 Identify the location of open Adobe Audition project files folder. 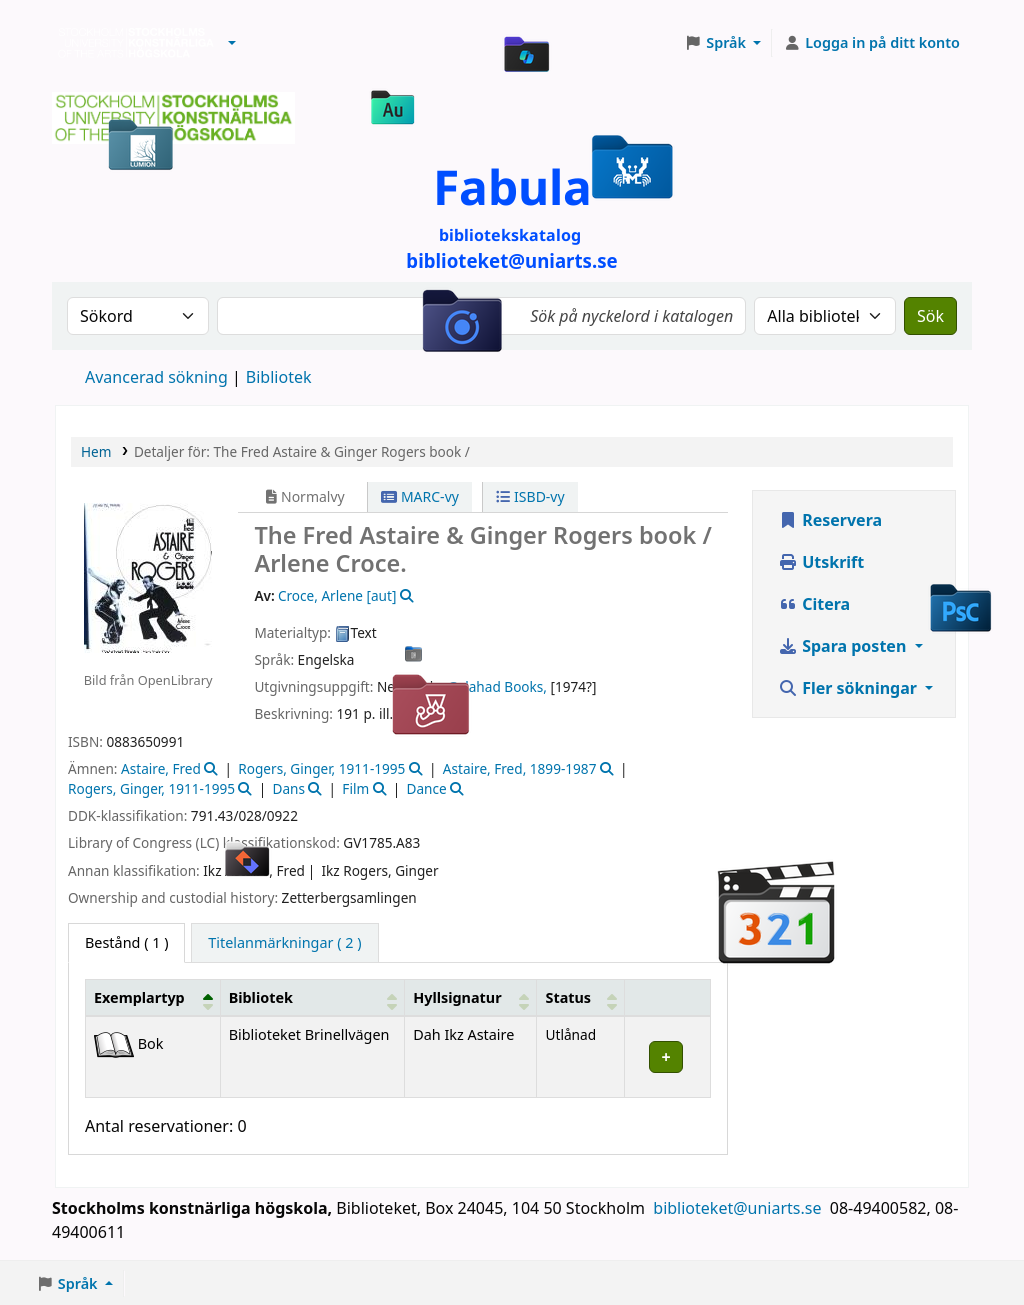
(392, 108).